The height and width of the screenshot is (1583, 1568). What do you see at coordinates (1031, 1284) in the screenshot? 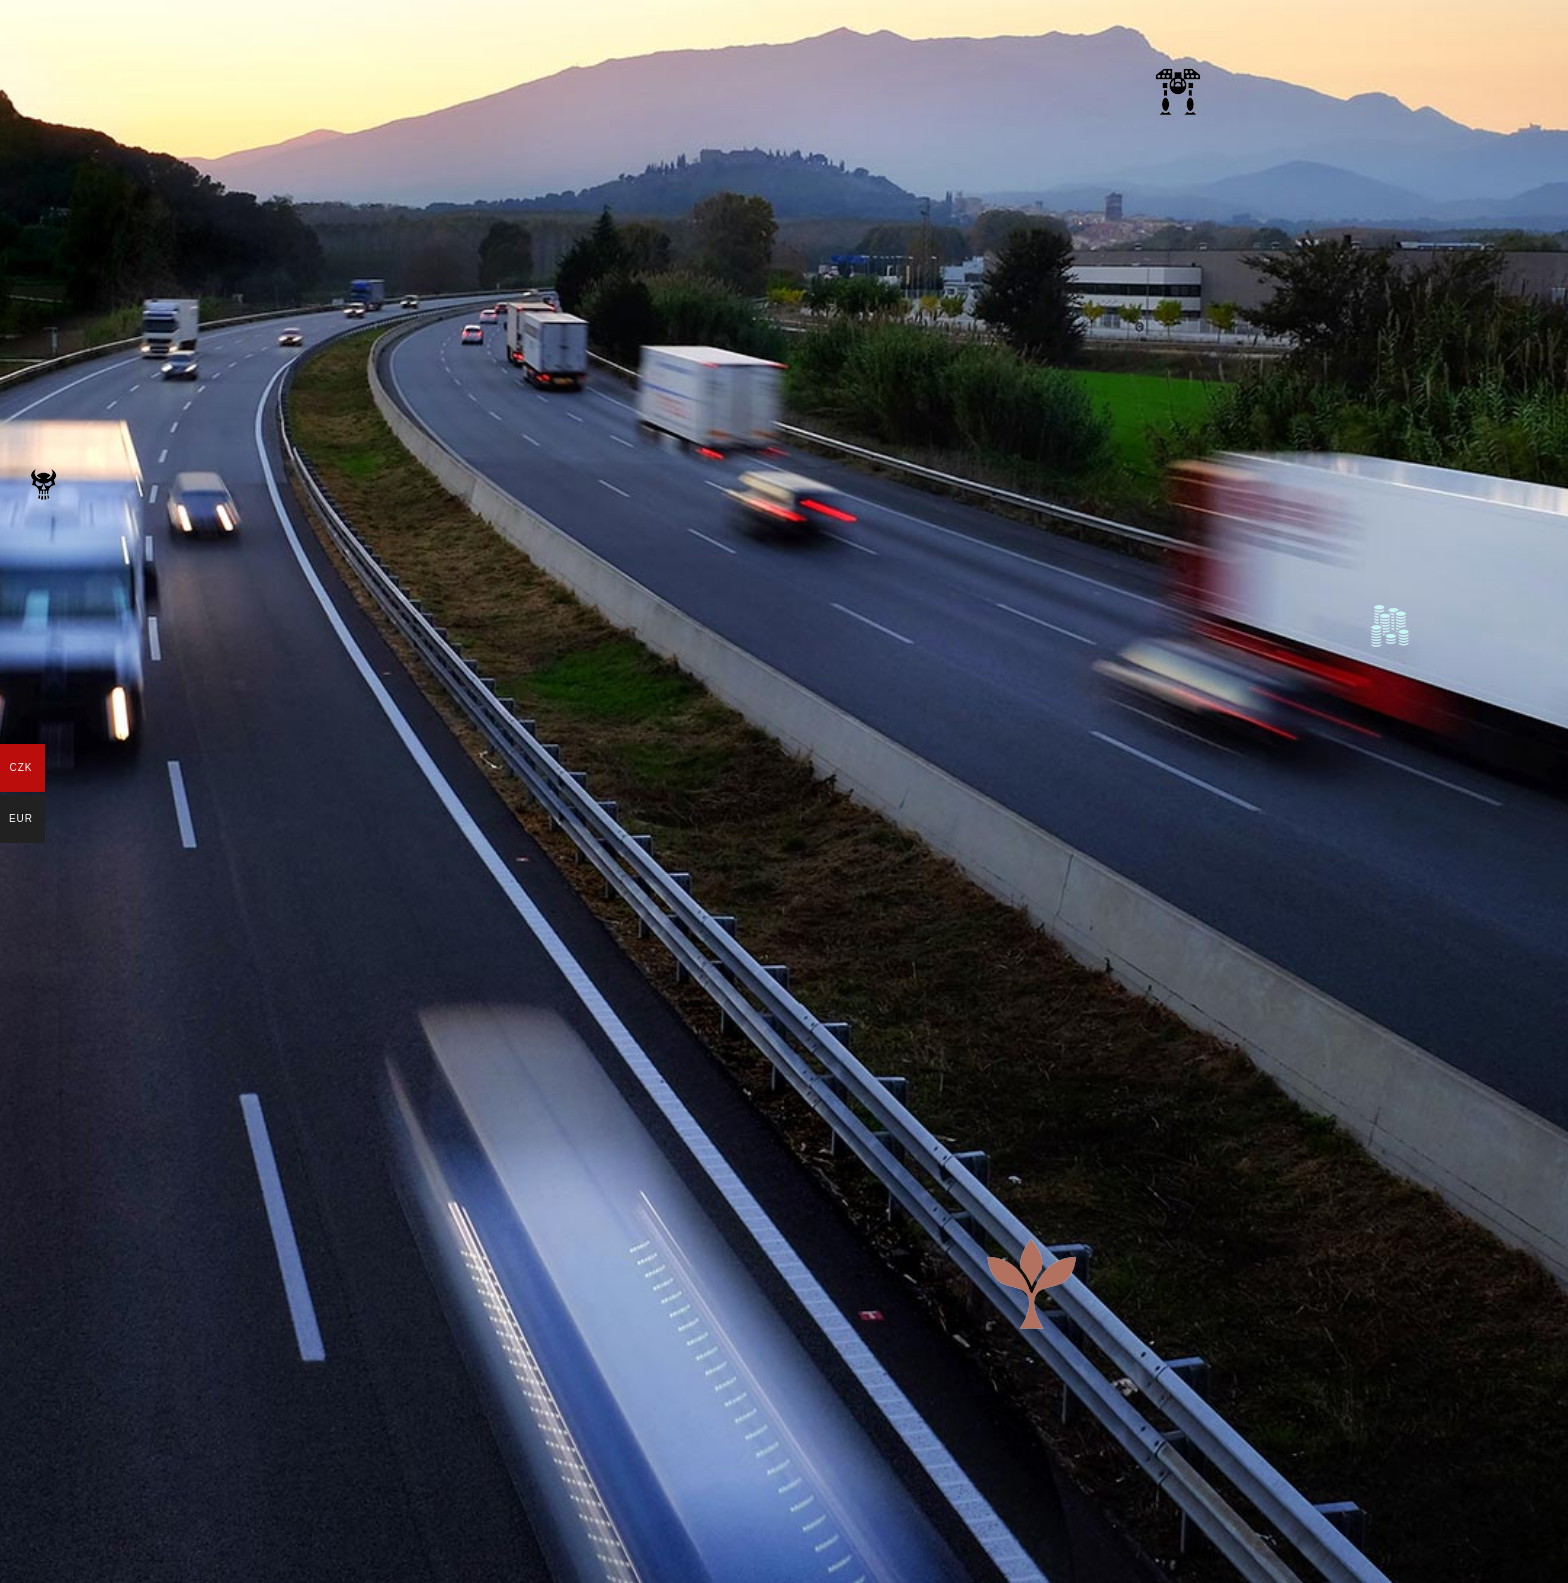
I see `indicates new growth or beginner status` at bounding box center [1031, 1284].